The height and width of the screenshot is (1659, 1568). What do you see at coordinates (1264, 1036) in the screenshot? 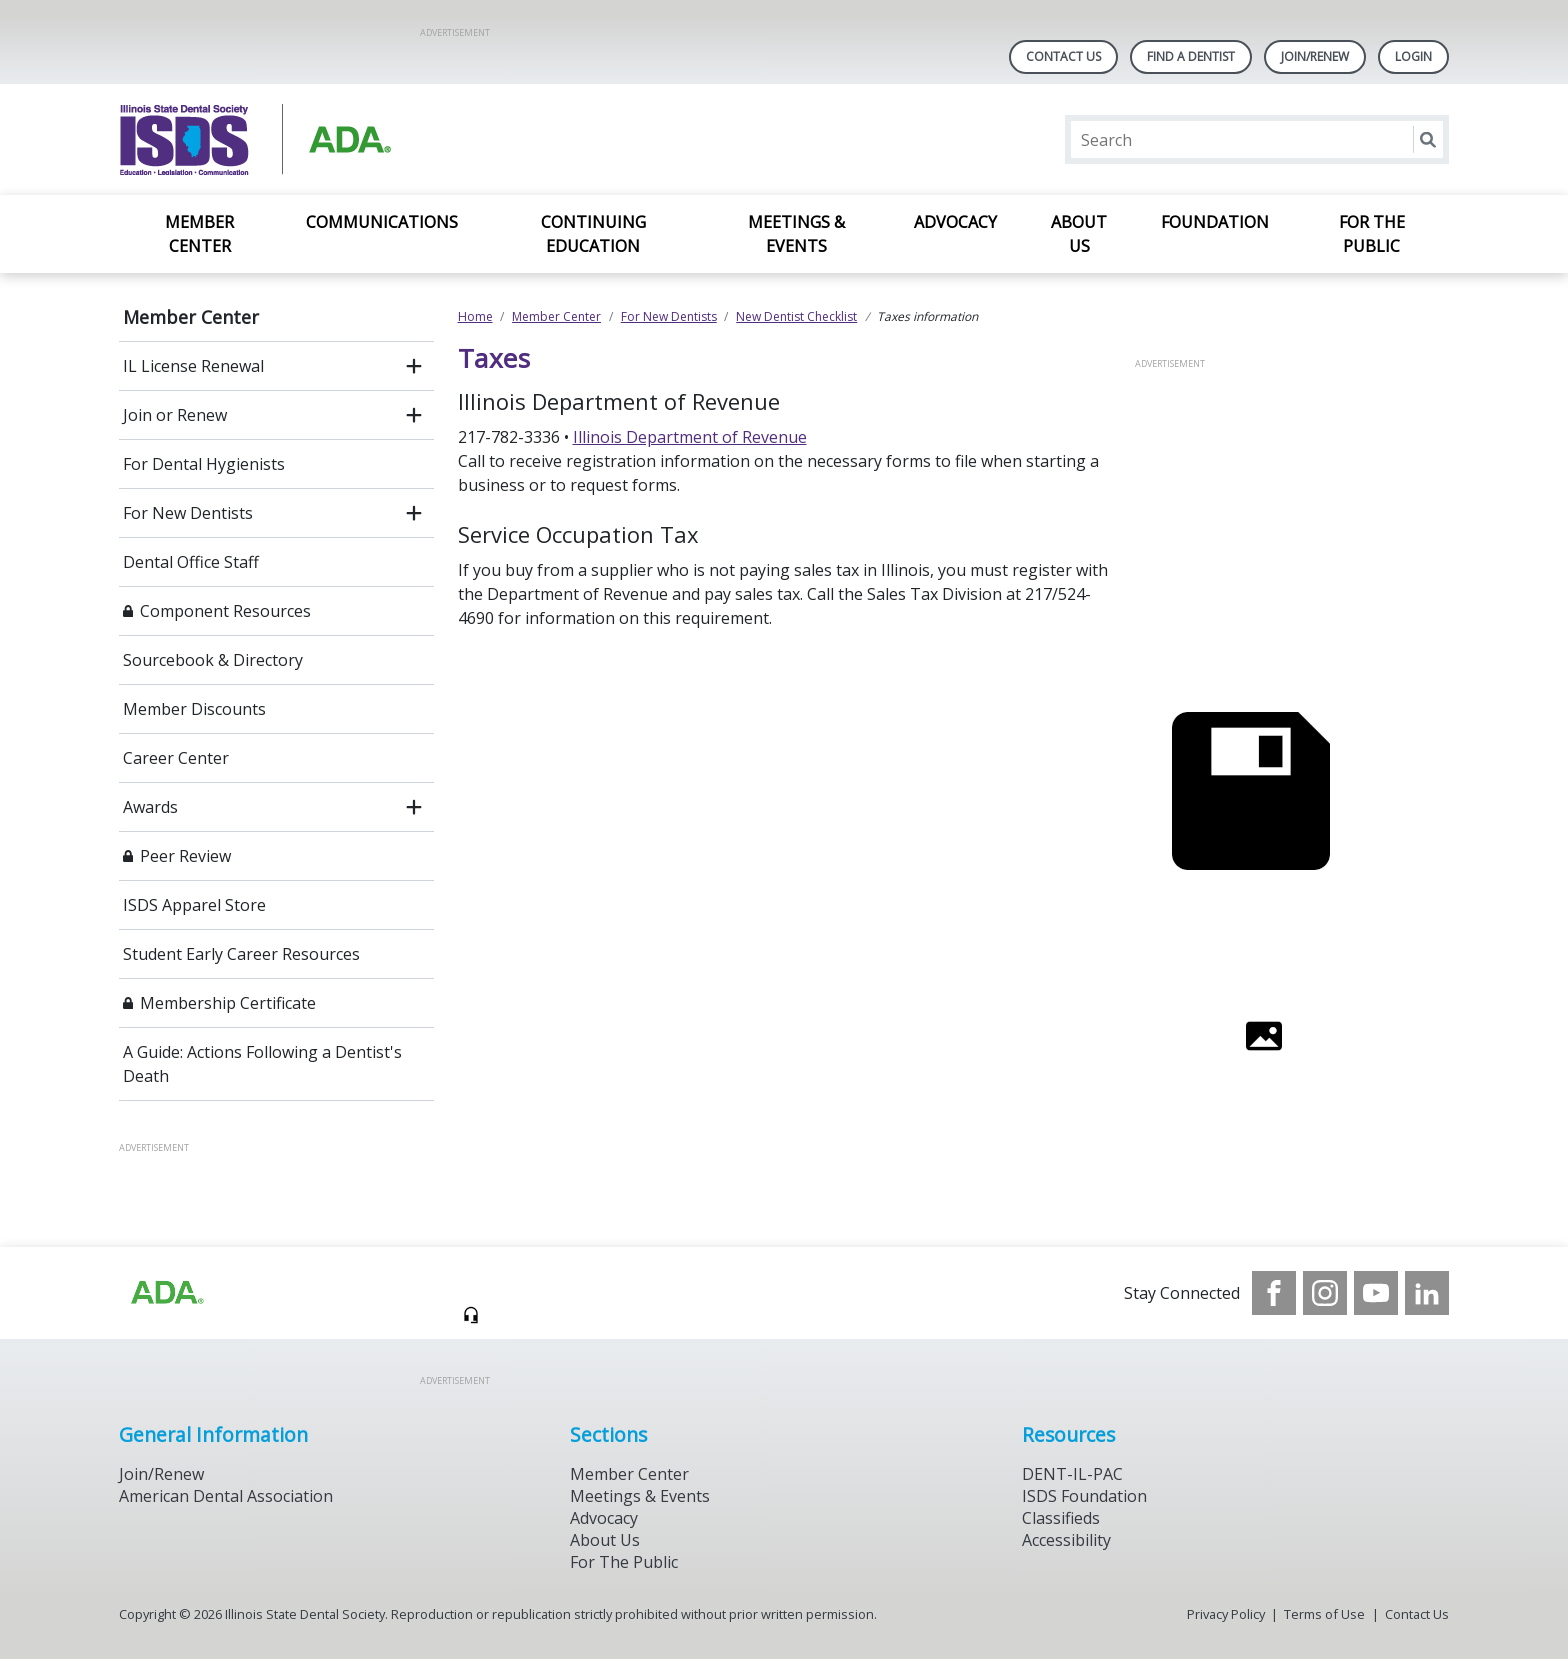
I see `view photos or images` at bounding box center [1264, 1036].